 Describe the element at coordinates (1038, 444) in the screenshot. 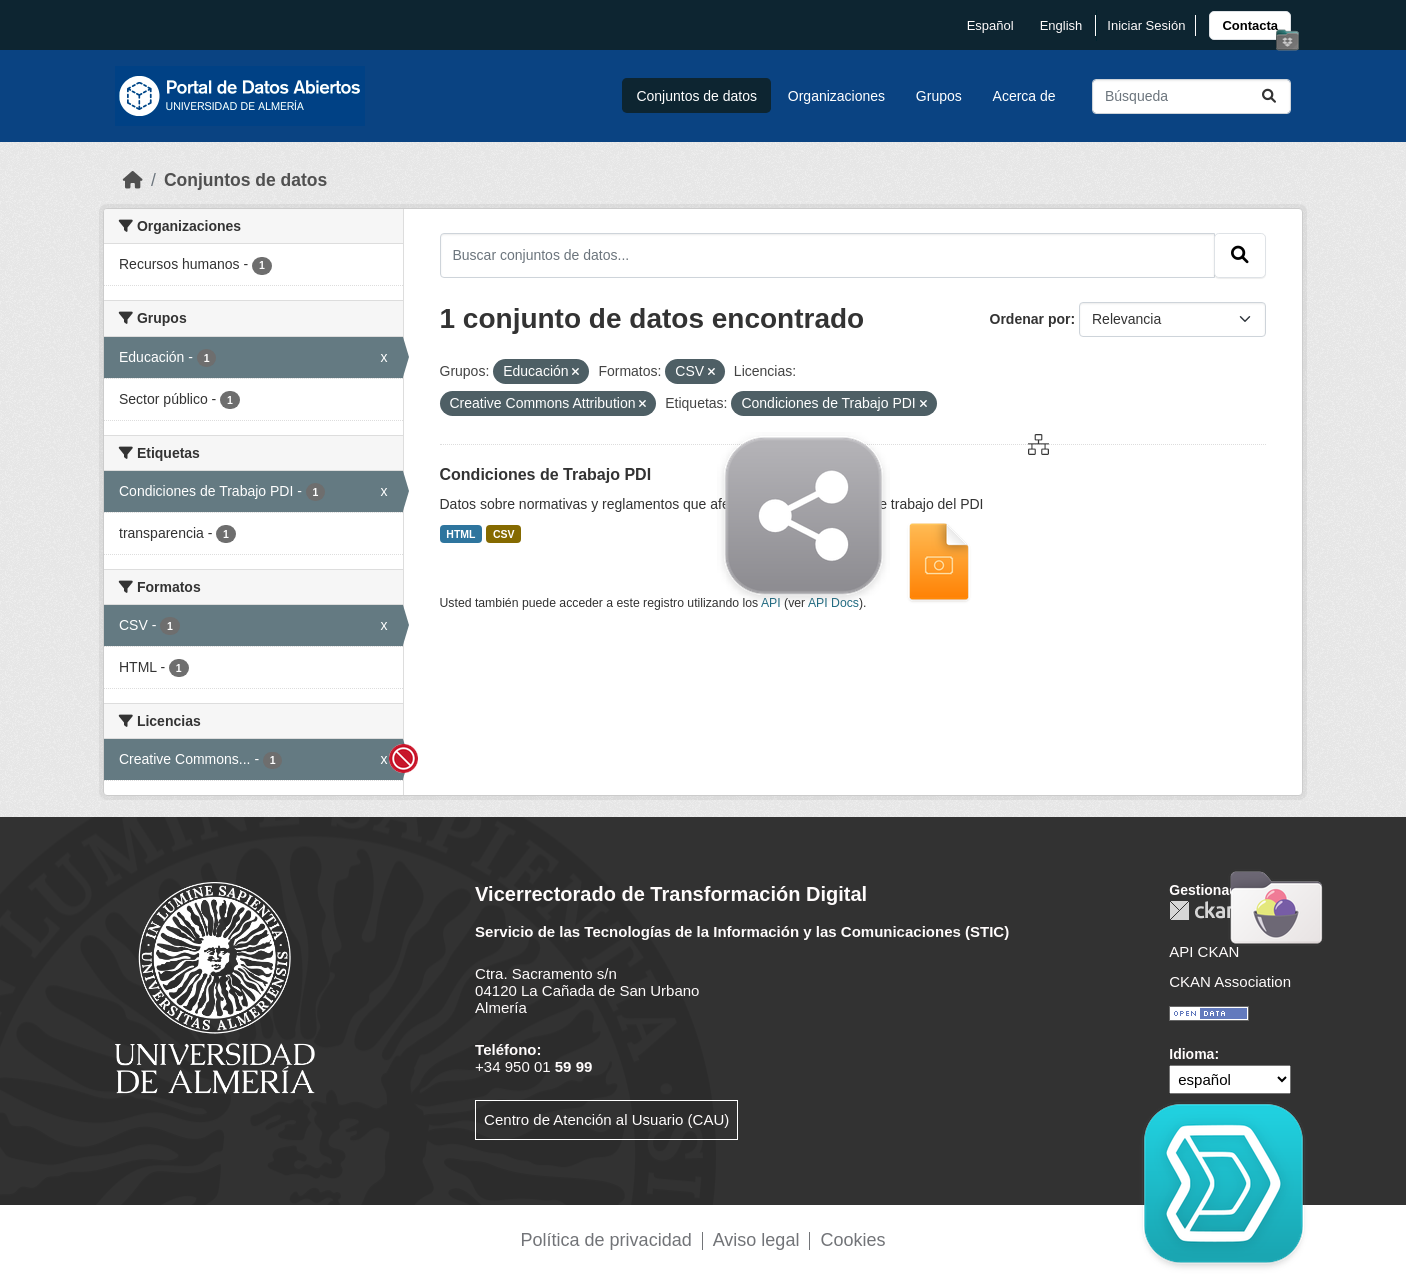

I see `view wired network connections` at that location.